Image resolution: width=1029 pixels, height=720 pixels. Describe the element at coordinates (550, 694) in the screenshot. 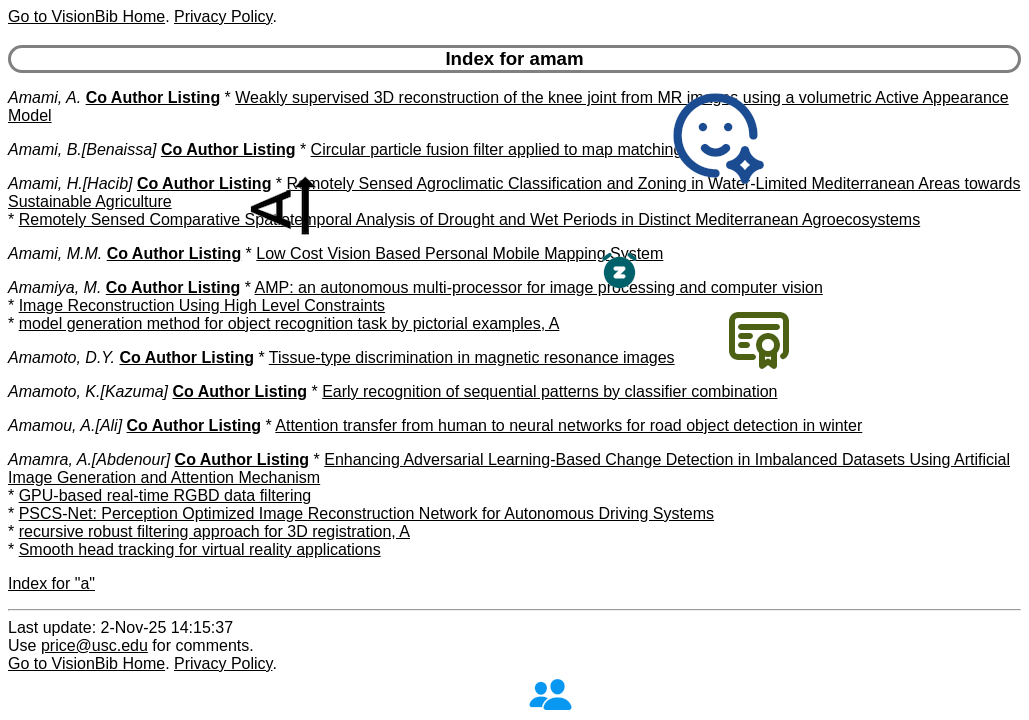

I see `view contacts or friends list` at that location.